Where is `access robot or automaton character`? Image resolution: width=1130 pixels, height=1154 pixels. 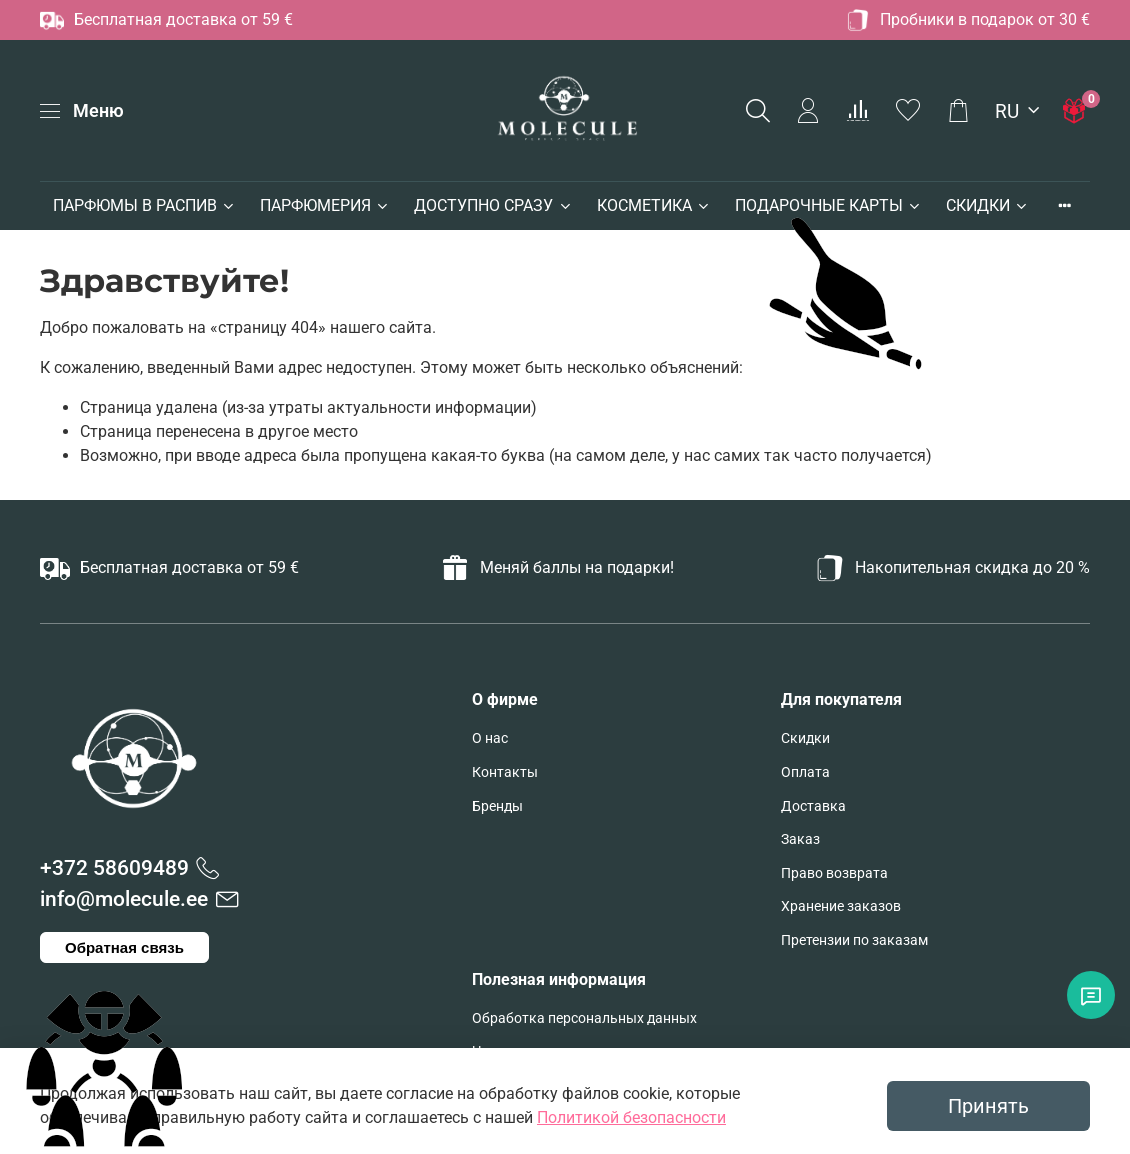
access robot or automaton character is located at coordinates (104, 1069).